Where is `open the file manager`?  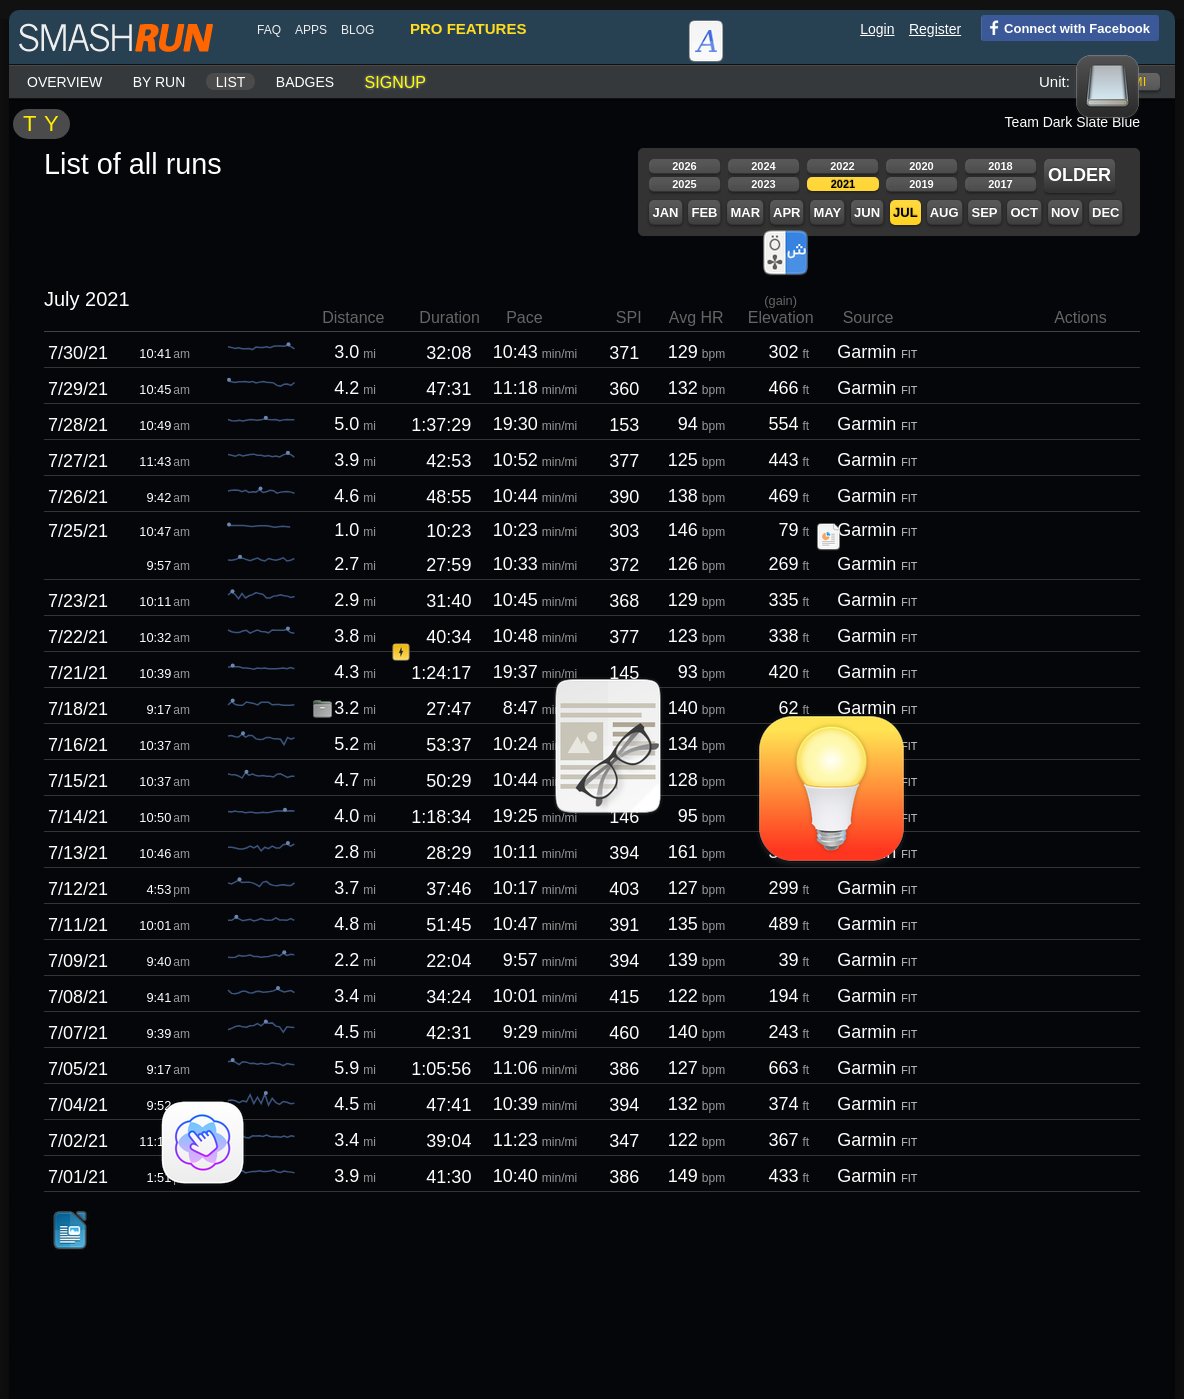
open the file manager is located at coordinates (322, 708).